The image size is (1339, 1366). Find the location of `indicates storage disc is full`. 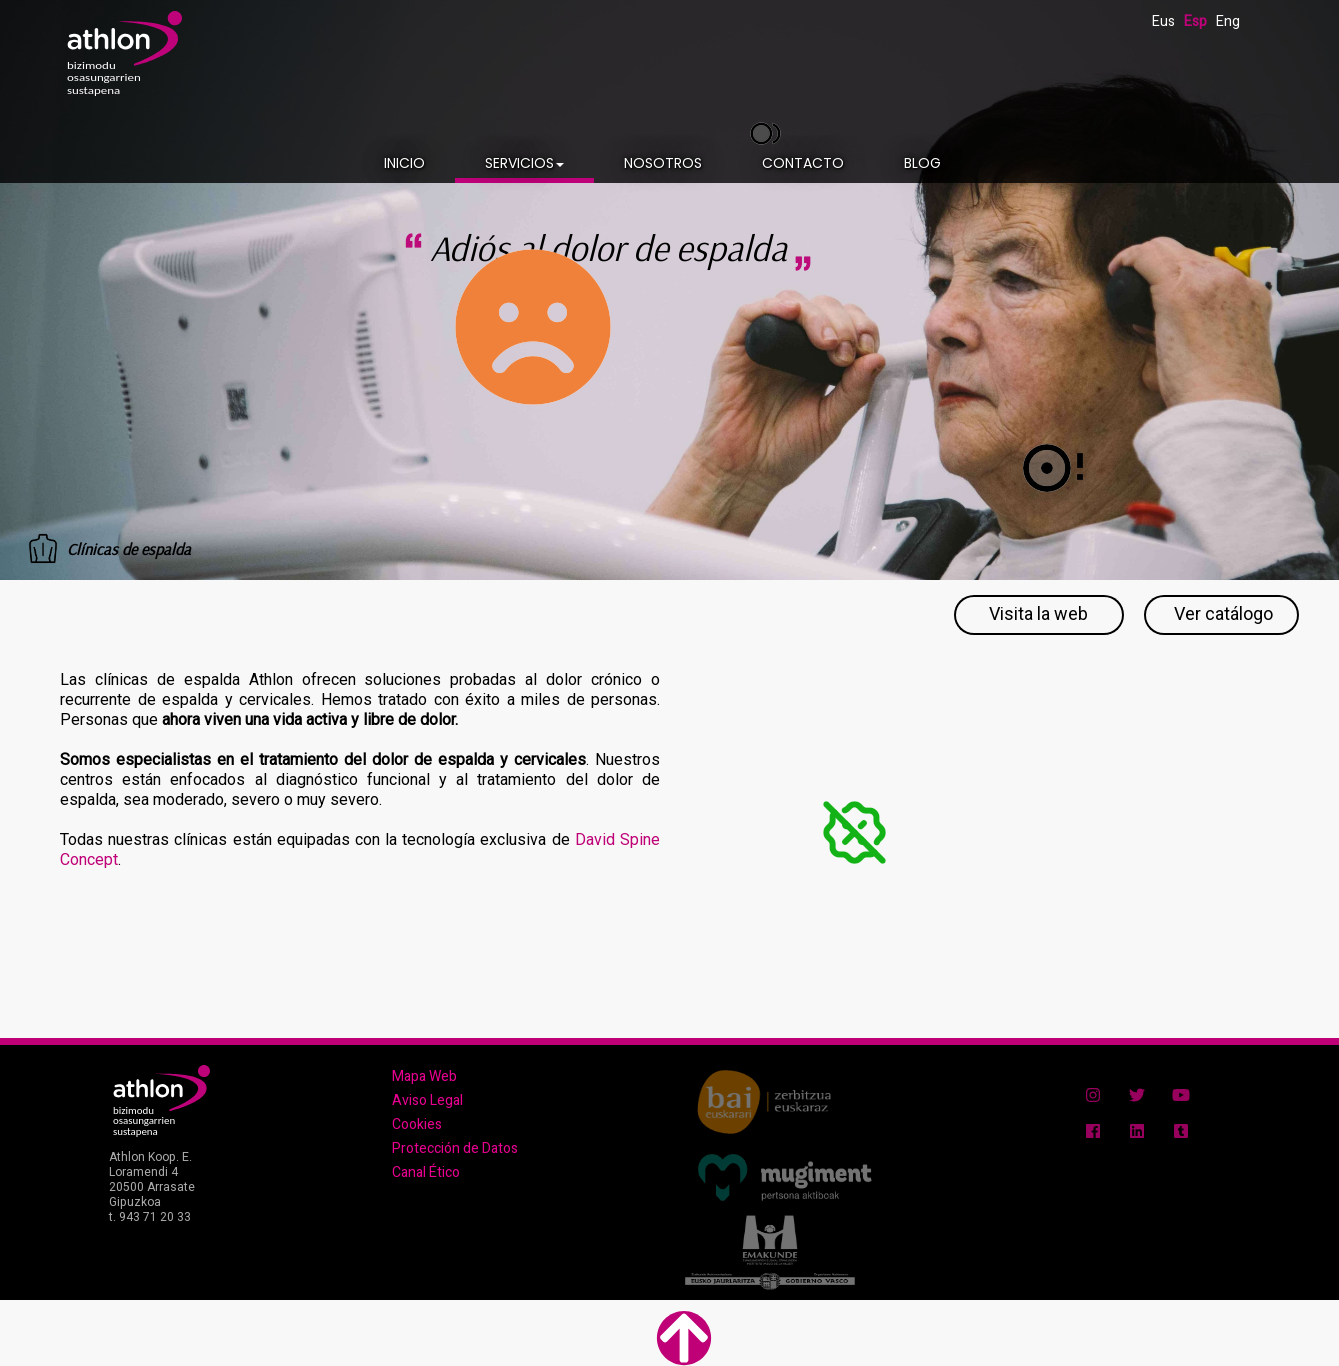

indicates storage disc is full is located at coordinates (1053, 468).